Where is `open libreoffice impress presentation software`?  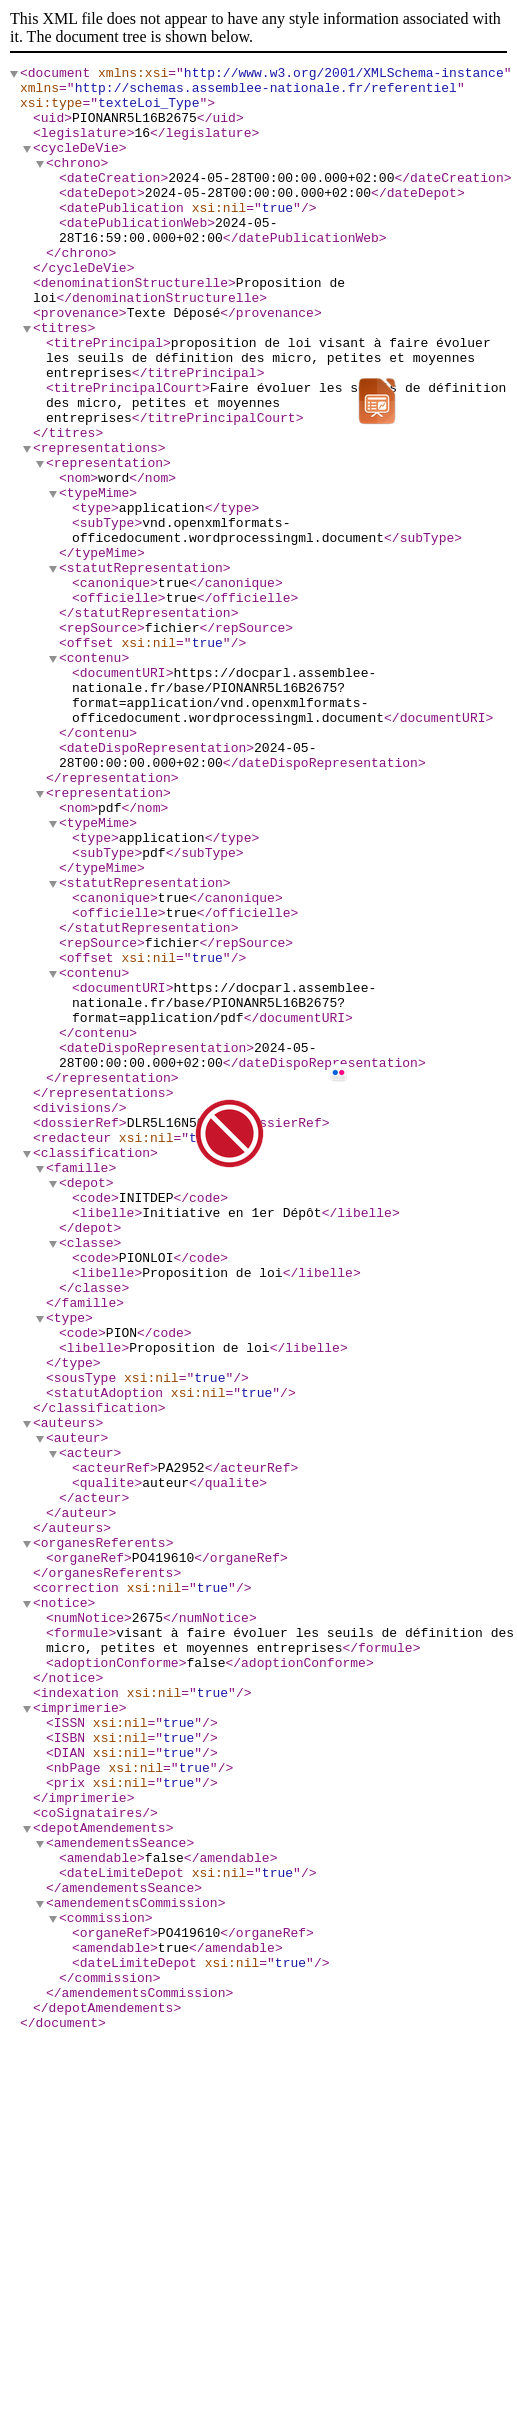
open libreoffice impress presentation software is located at coordinates (377, 401).